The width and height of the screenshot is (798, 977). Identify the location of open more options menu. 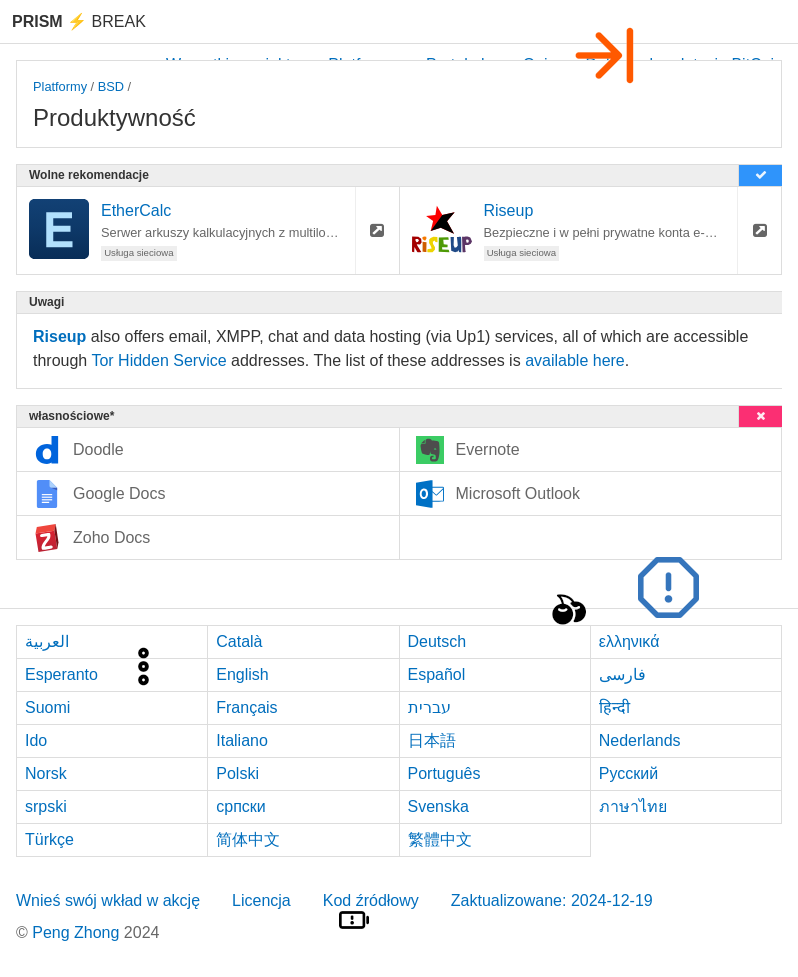
(143, 666).